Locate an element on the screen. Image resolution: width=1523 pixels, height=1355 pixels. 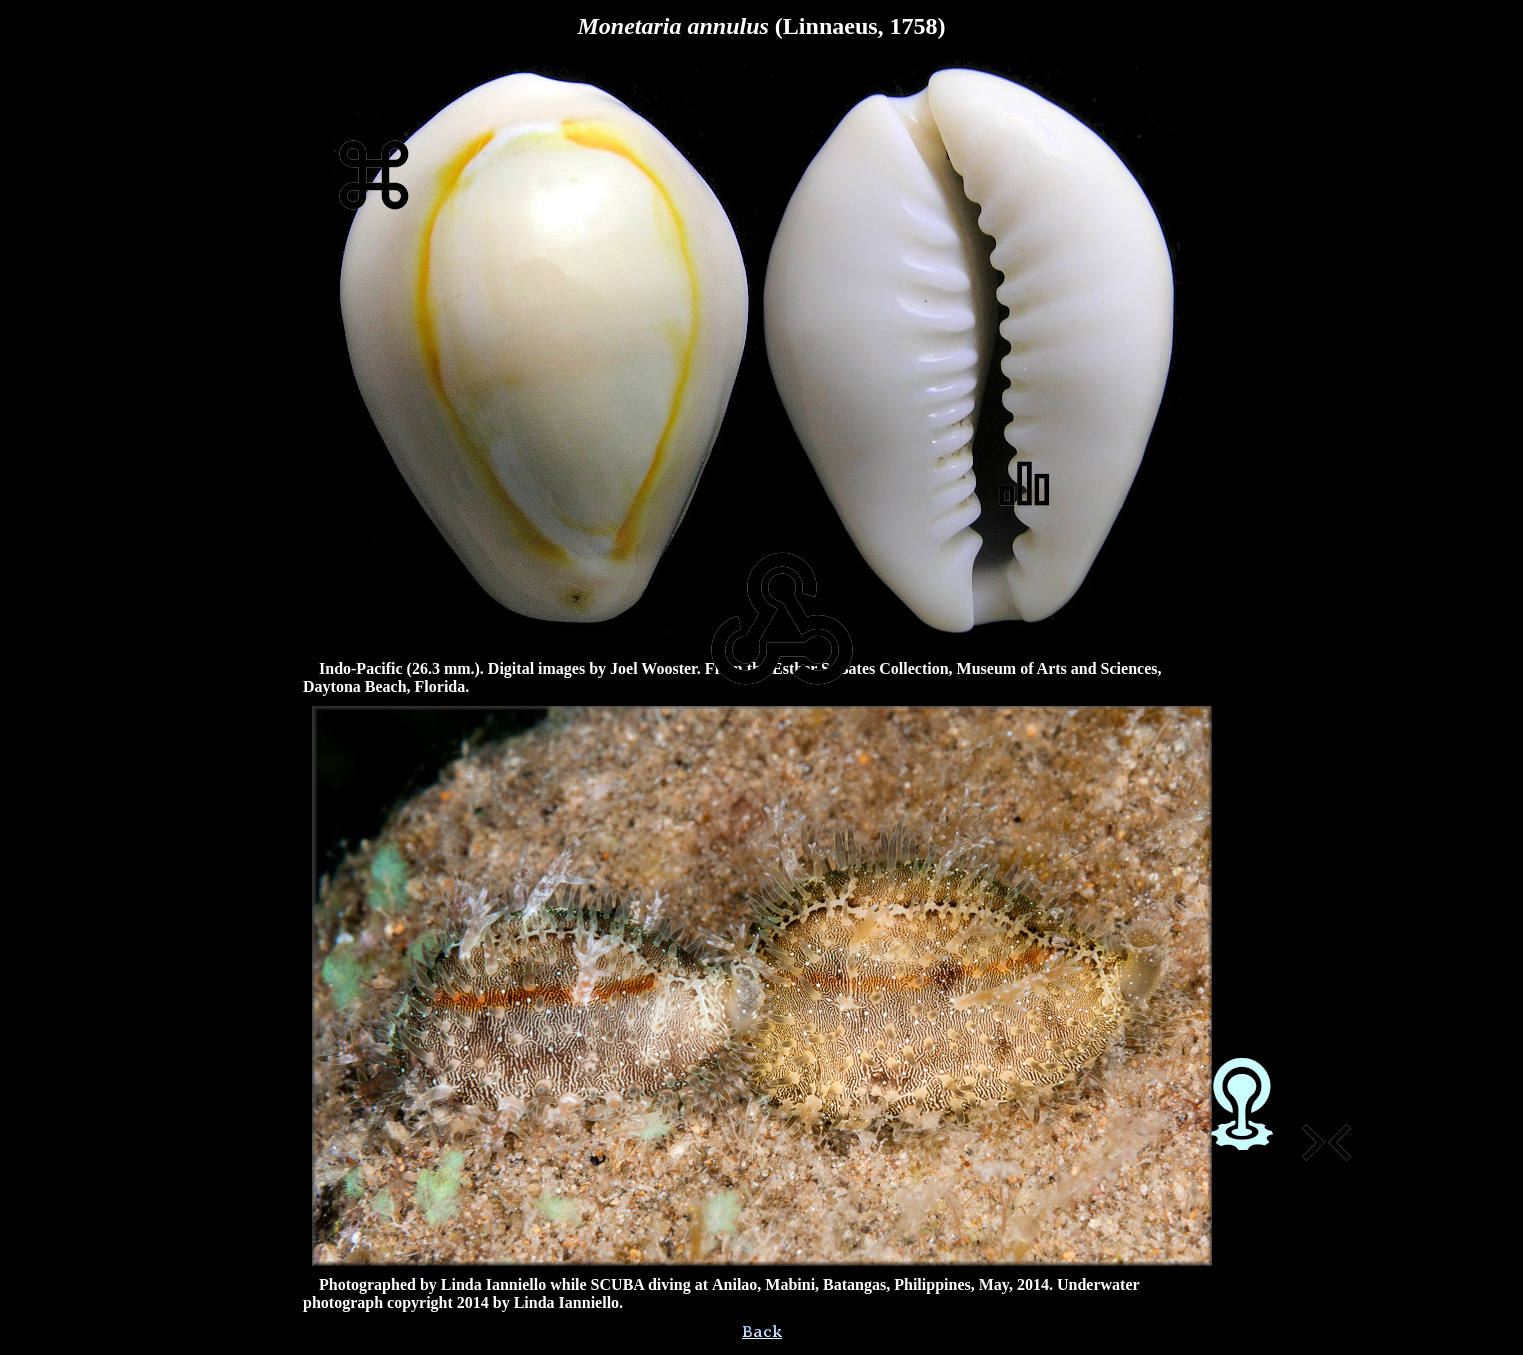
command key symbol for keyboard shortcuts is located at coordinates (374, 175).